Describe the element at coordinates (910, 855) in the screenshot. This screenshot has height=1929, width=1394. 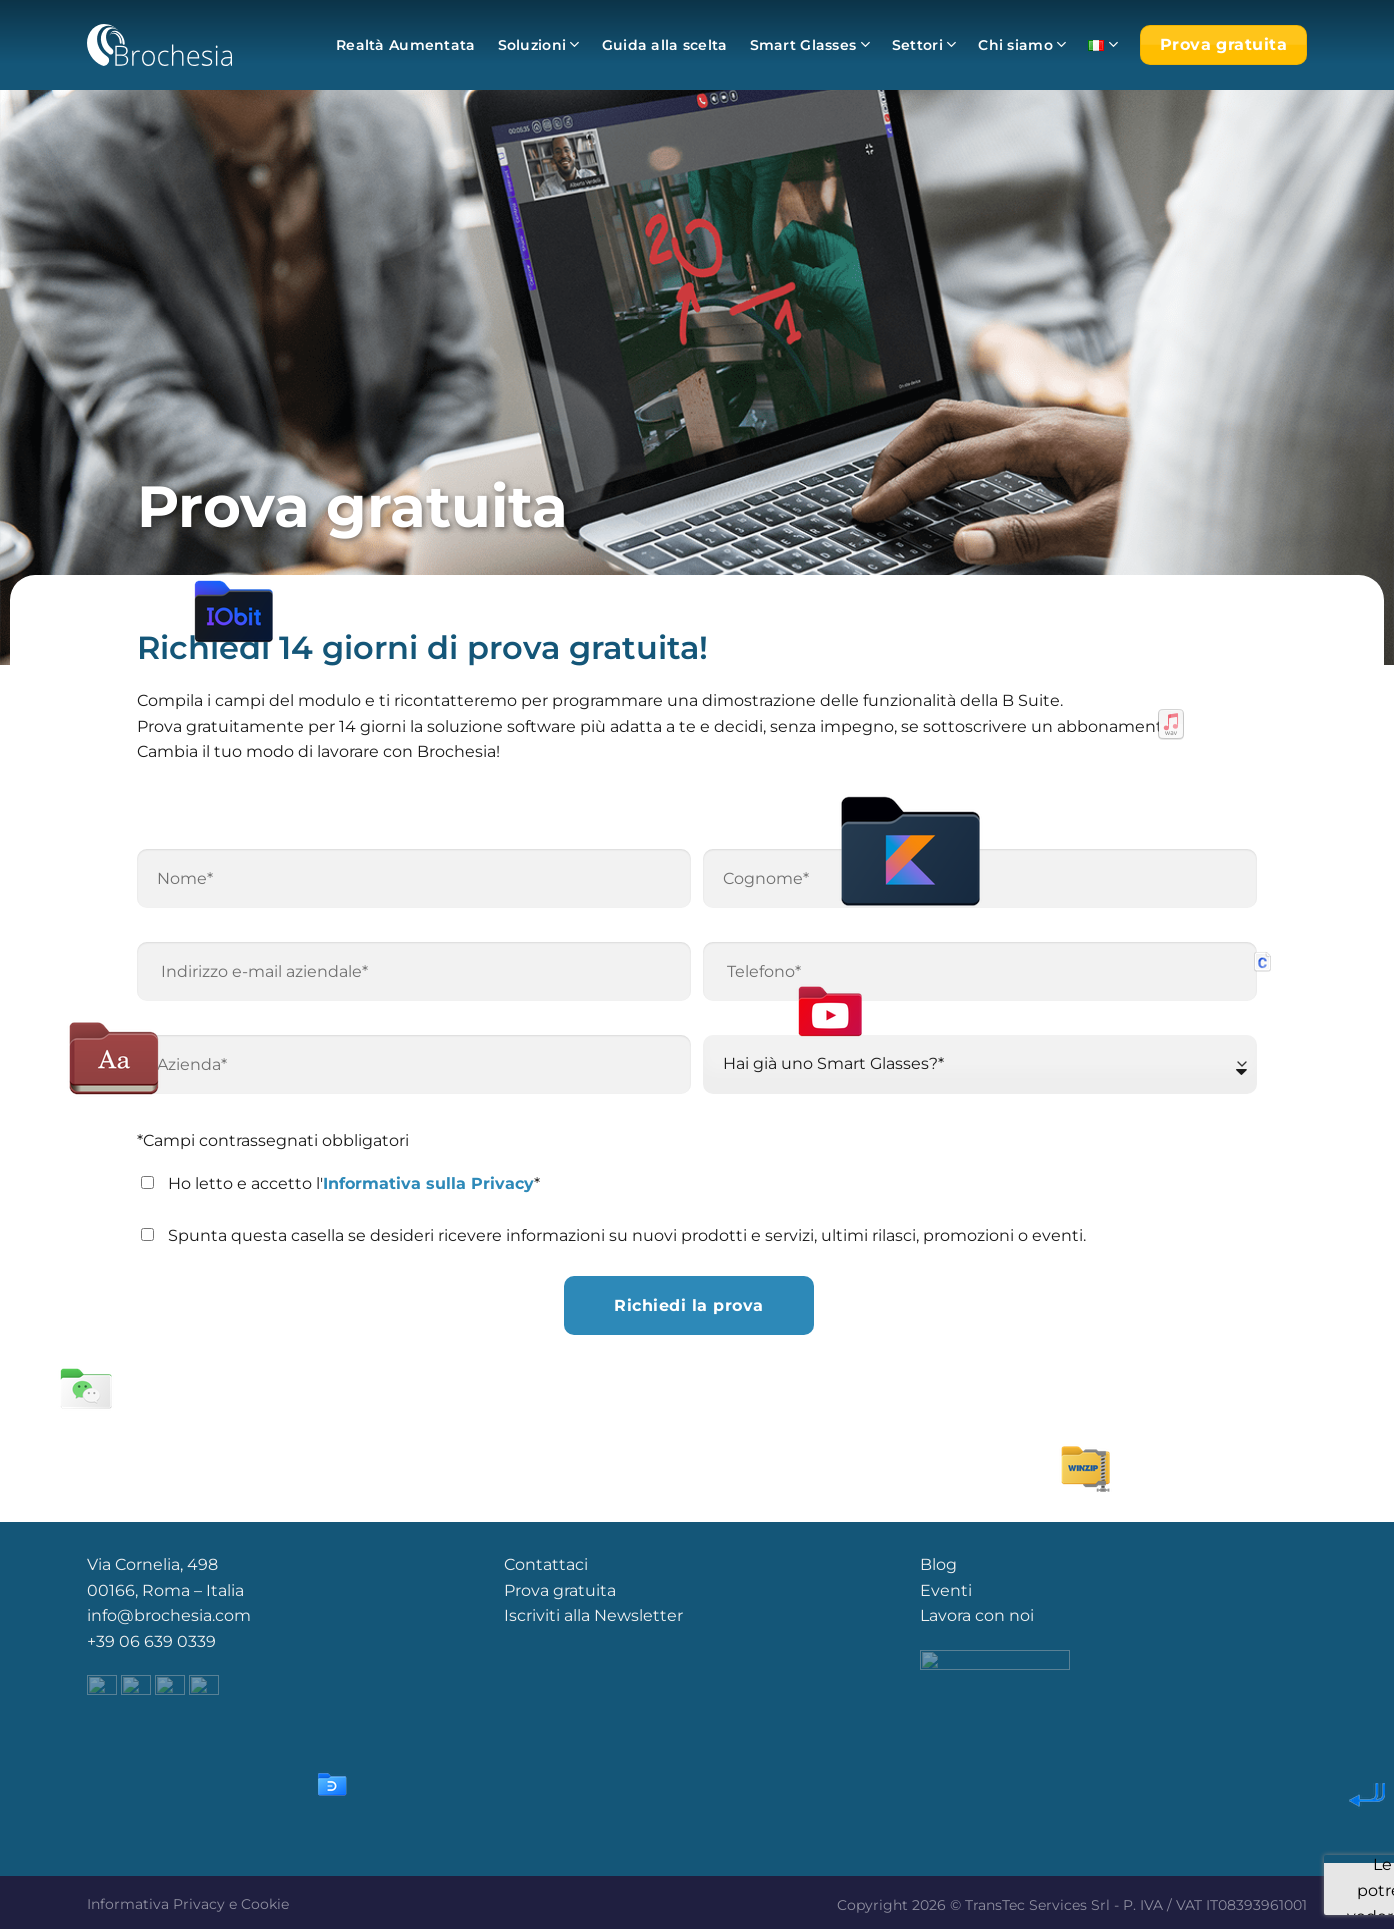
I see `open folder containing kotlin project files` at that location.